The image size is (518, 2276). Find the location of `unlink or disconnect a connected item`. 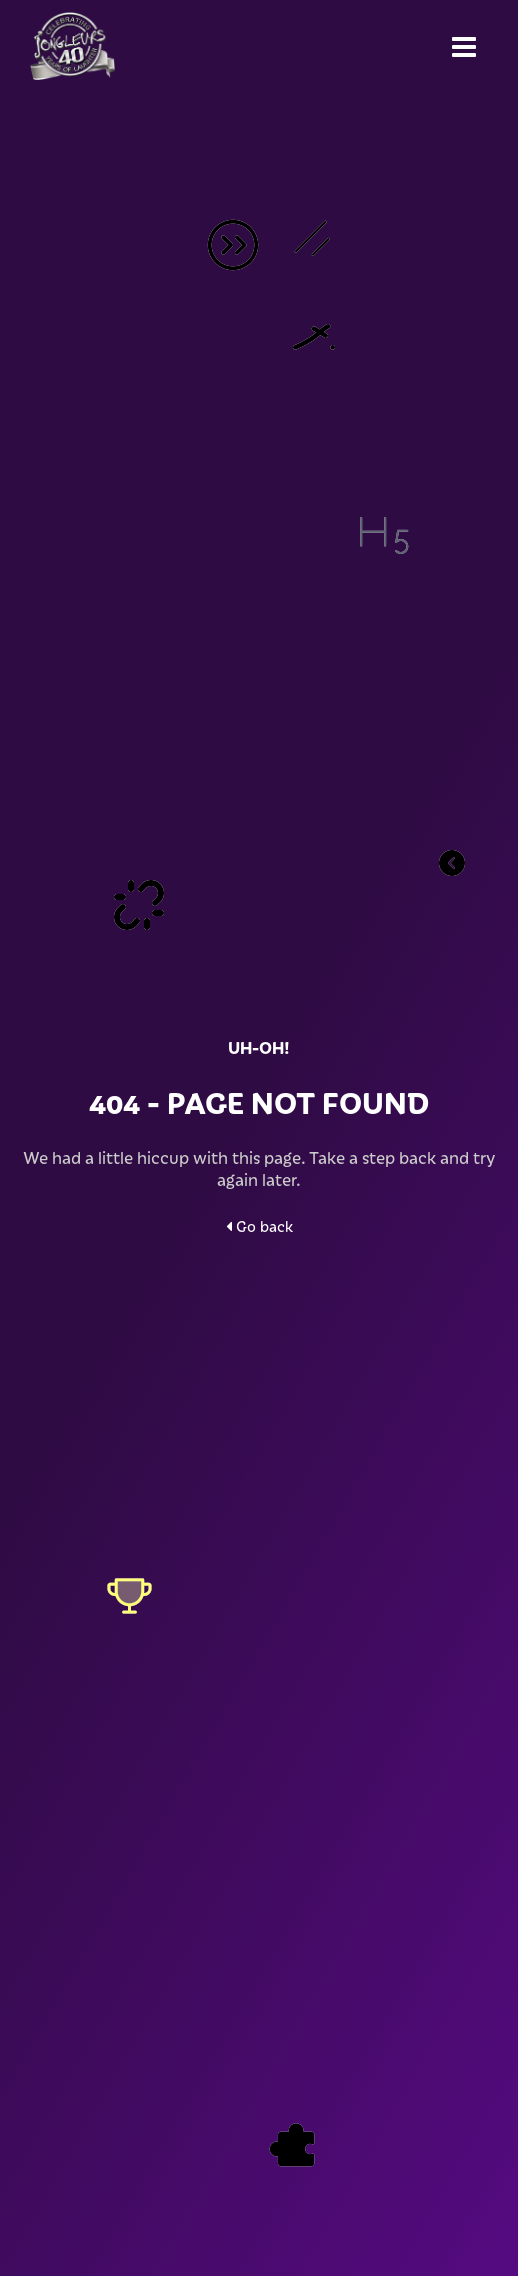

unlink or disconnect a connected item is located at coordinates (139, 905).